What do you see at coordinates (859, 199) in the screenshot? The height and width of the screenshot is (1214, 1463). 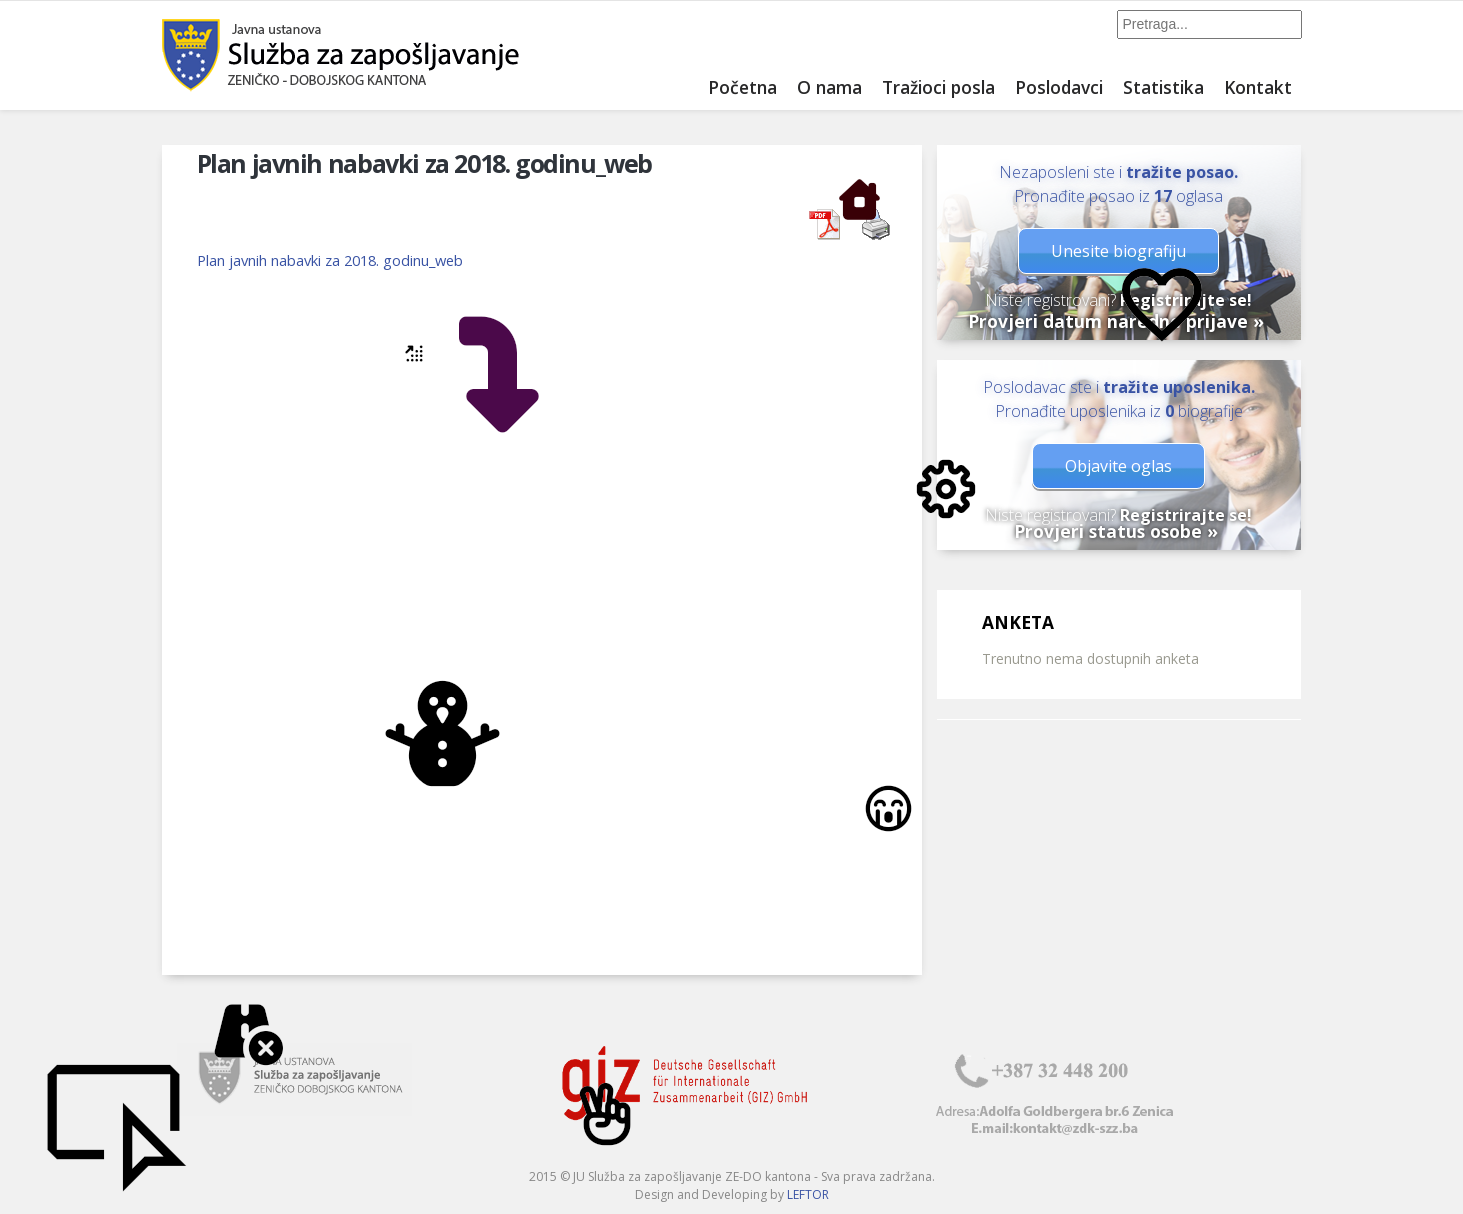 I see `navigate to home screen` at bounding box center [859, 199].